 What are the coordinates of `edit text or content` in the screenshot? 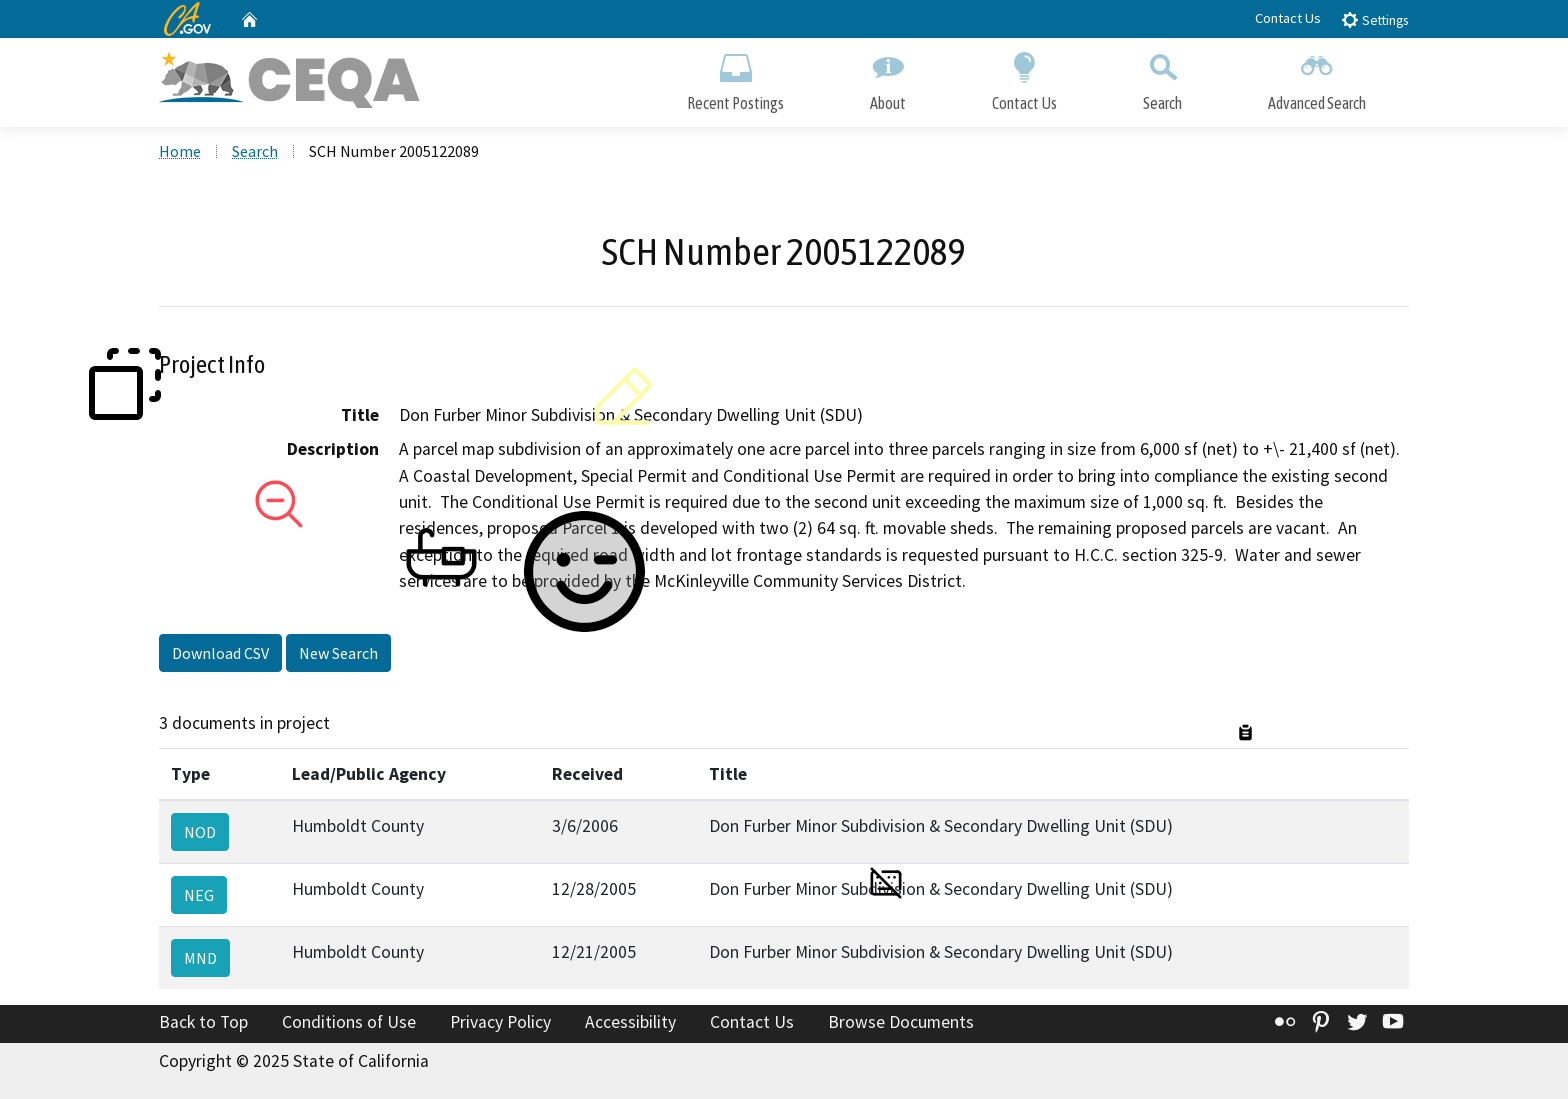 It's located at (622, 397).